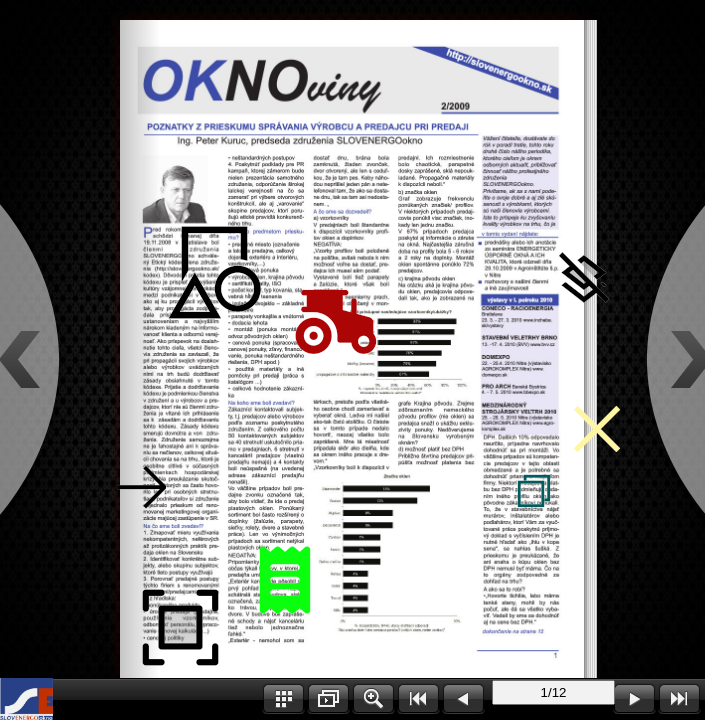 The width and height of the screenshot is (705, 720). I want to click on clear all map layers, so click(584, 280).